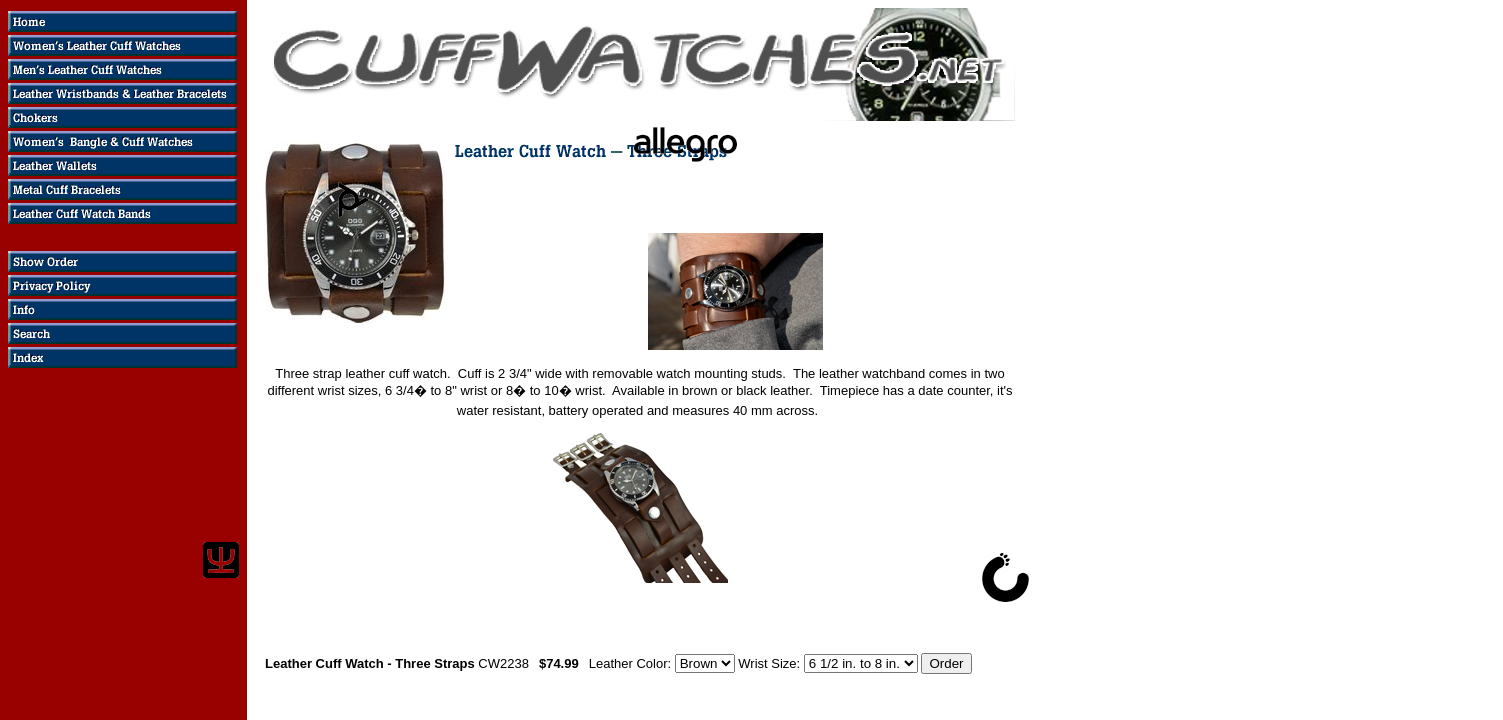  What do you see at coordinates (1005, 577) in the screenshot?
I see `macpaw company logo` at bounding box center [1005, 577].